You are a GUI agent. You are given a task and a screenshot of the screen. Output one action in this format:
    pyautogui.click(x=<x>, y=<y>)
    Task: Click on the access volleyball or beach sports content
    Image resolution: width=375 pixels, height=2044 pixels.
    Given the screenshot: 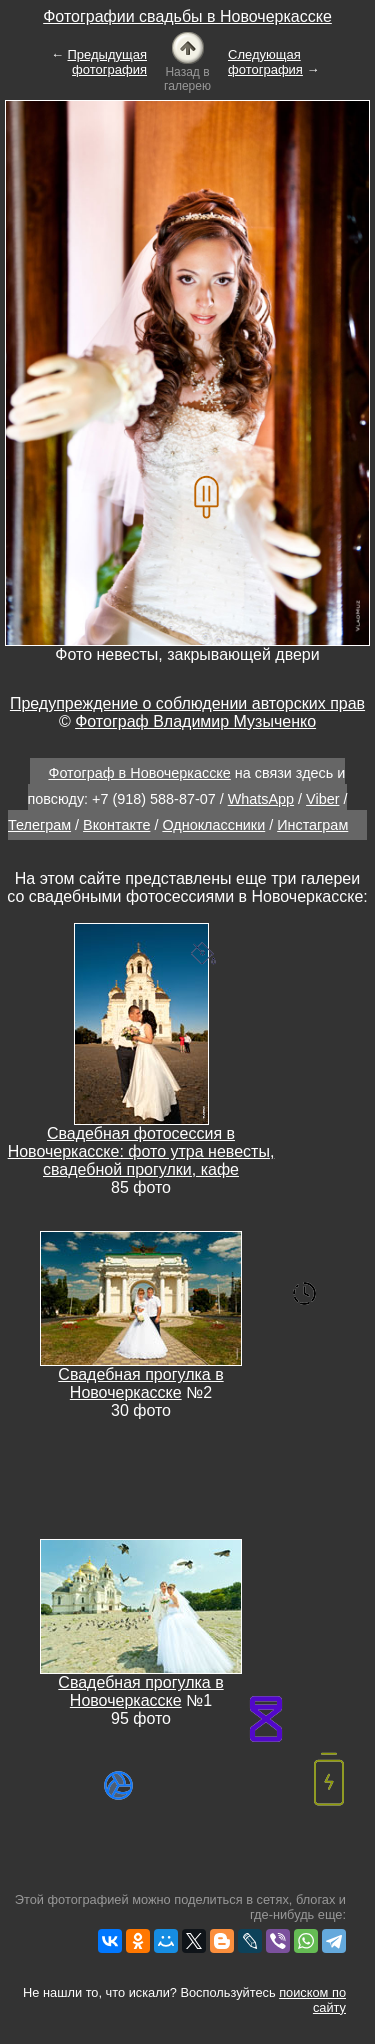 What is the action you would take?
    pyautogui.click(x=118, y=1785)
    